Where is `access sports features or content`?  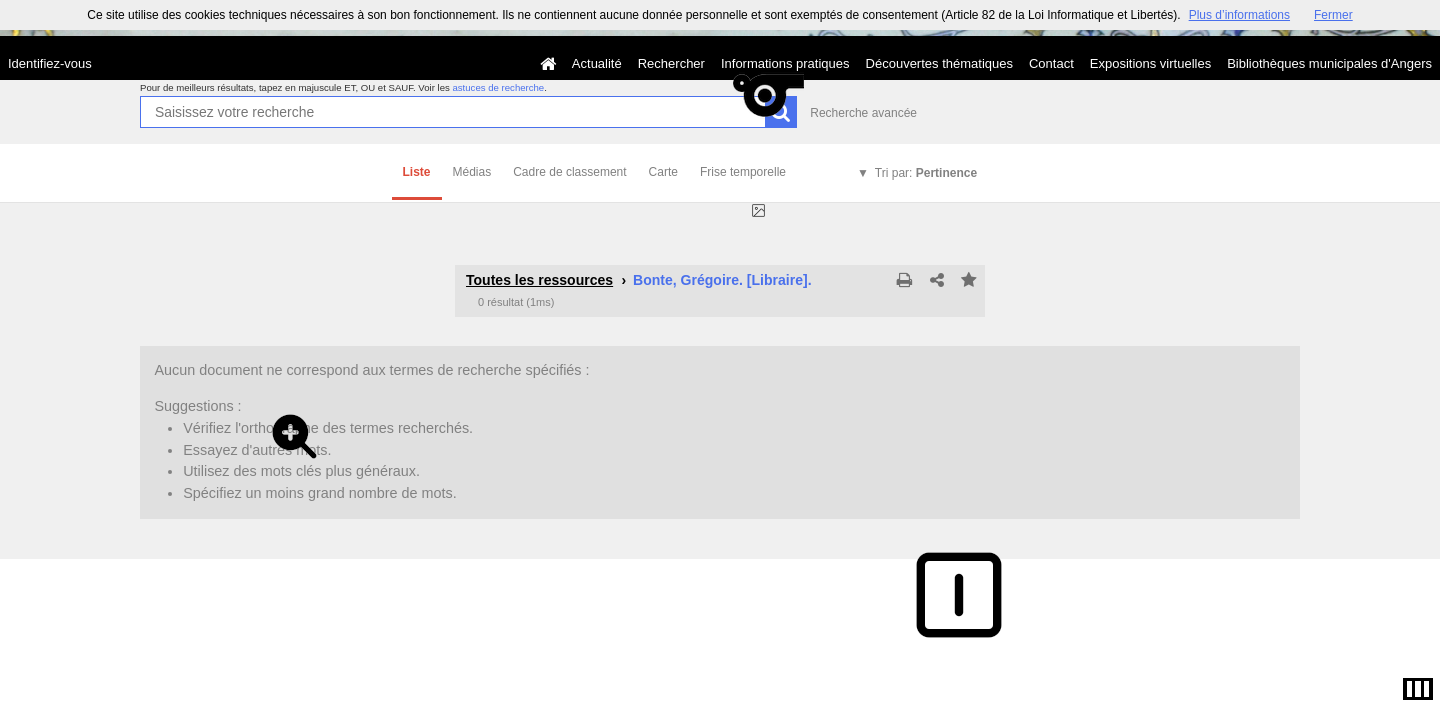
access sports features or content is located at coordinates (768, 95).